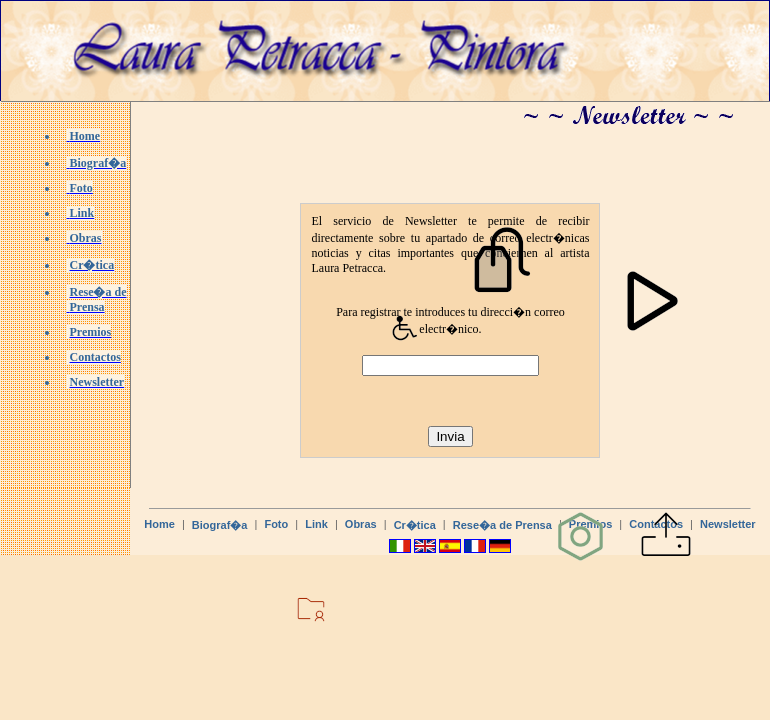  What do you see at coordinates (402, 328) in the screenshot?
I see `indicates wheelchair accessible facility or entrance` at bounding box center [402, 328].